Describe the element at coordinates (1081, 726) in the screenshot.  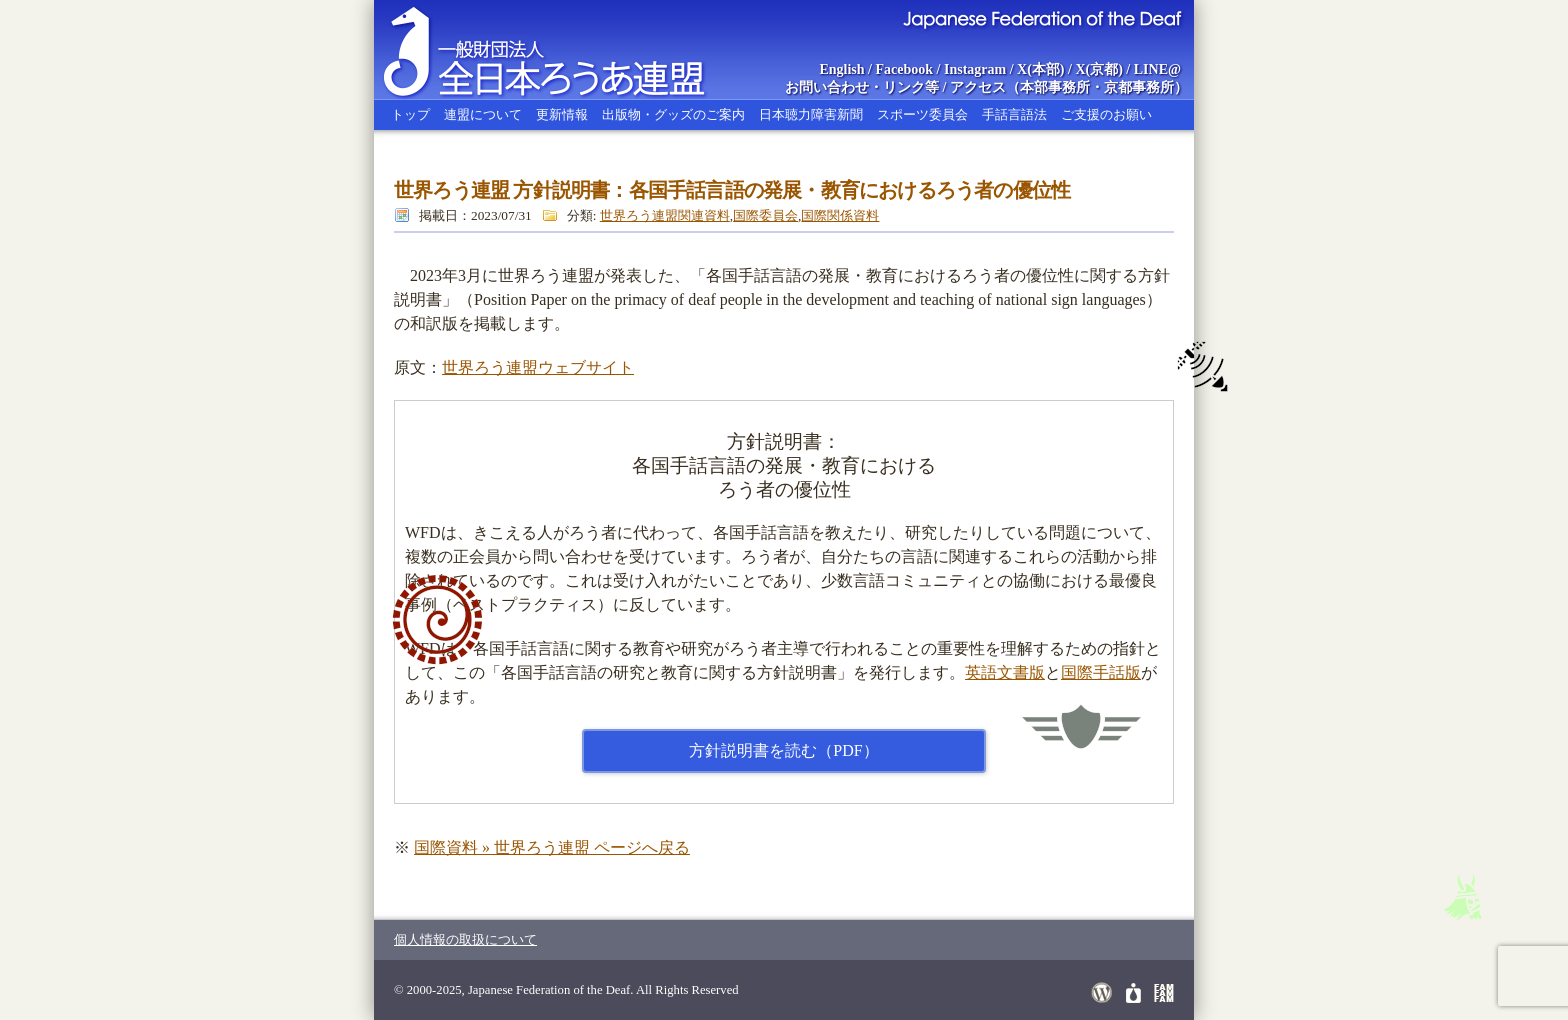
I see `air force or military aviation badge` at that location.